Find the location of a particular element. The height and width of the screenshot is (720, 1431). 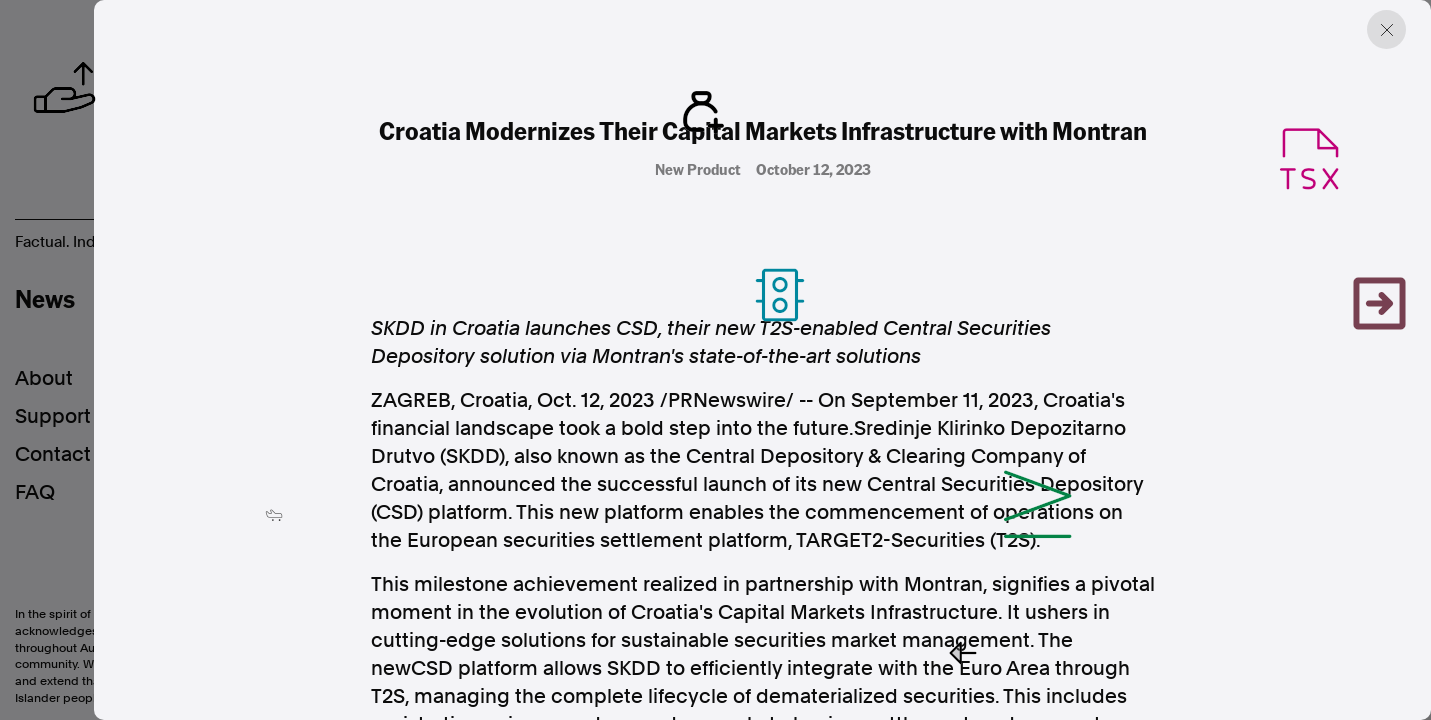

indicates flight is taxiing or on the ground is located at coordinates (274, 515).